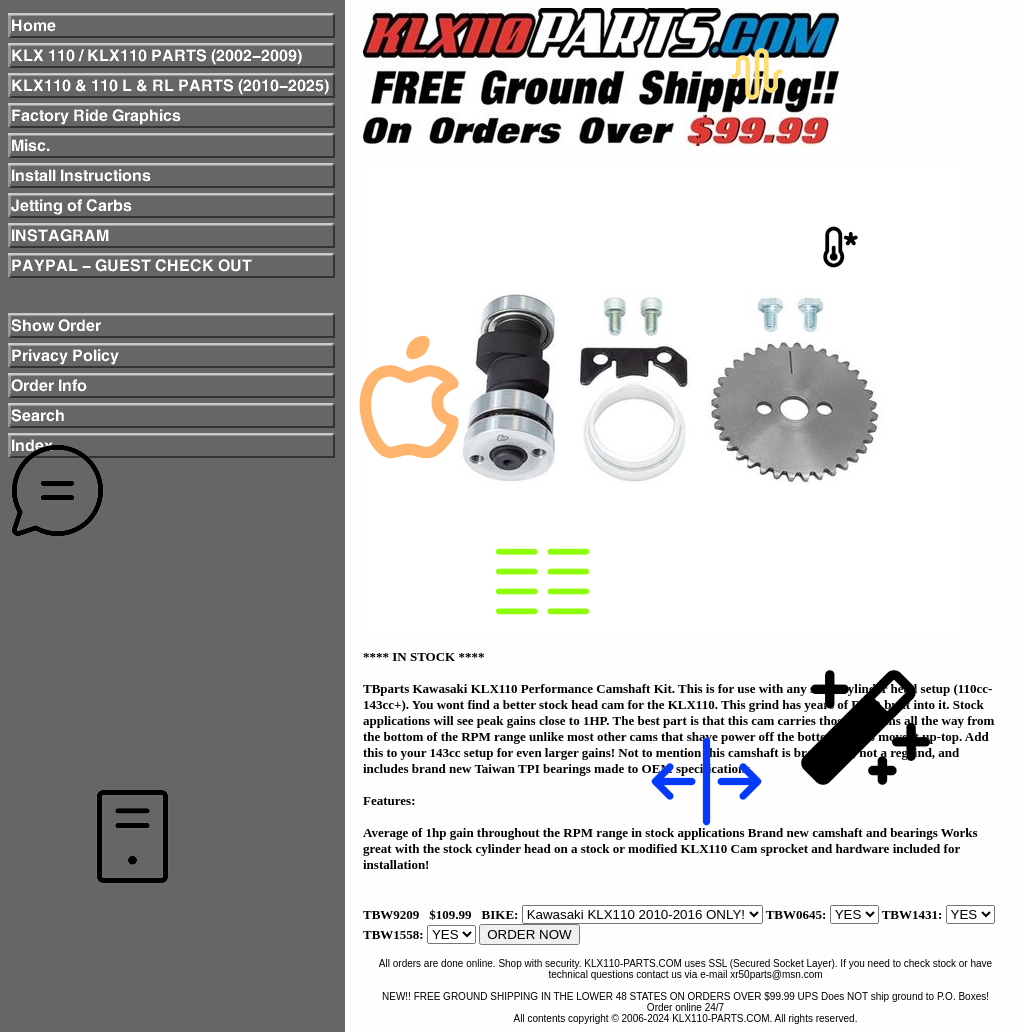  Describe the element at coordinates (837, 247) in the screenshot. I see `indicates low temperature or cold conditions` at that location.